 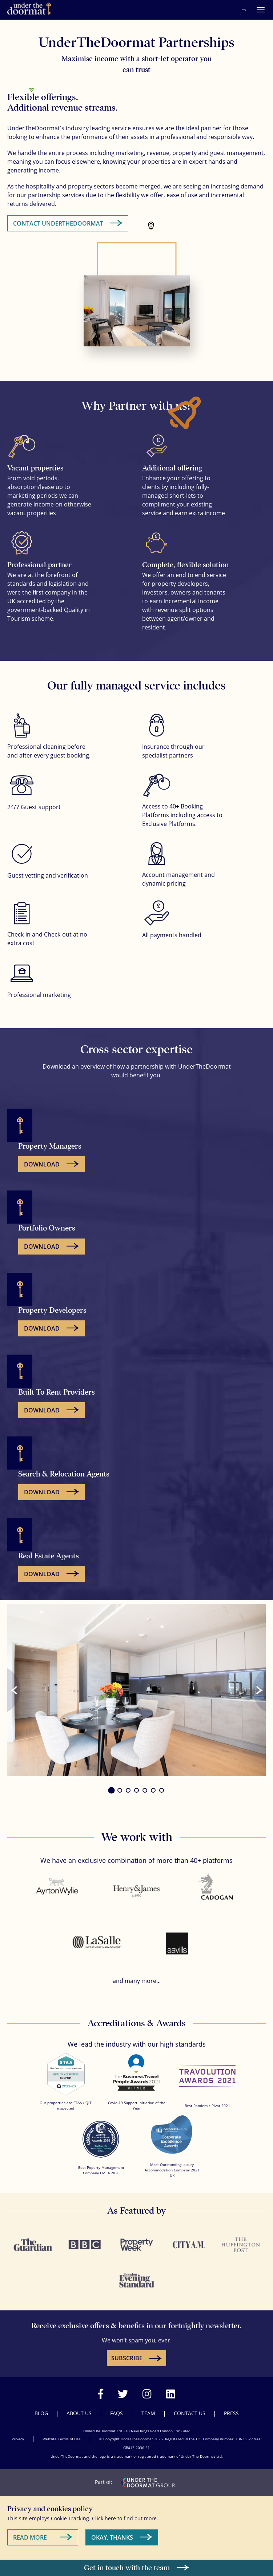 I want to click on view school notifications or alerts, so click(x=184, y=413).